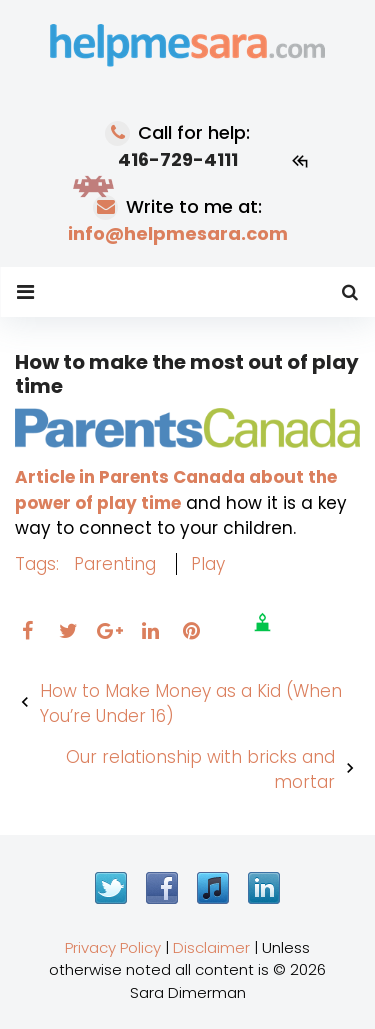  What do you see at coordinates (93, 186) in the screenshot?
I see `open RetroArch emulator app` at bounding box center [93, 186].